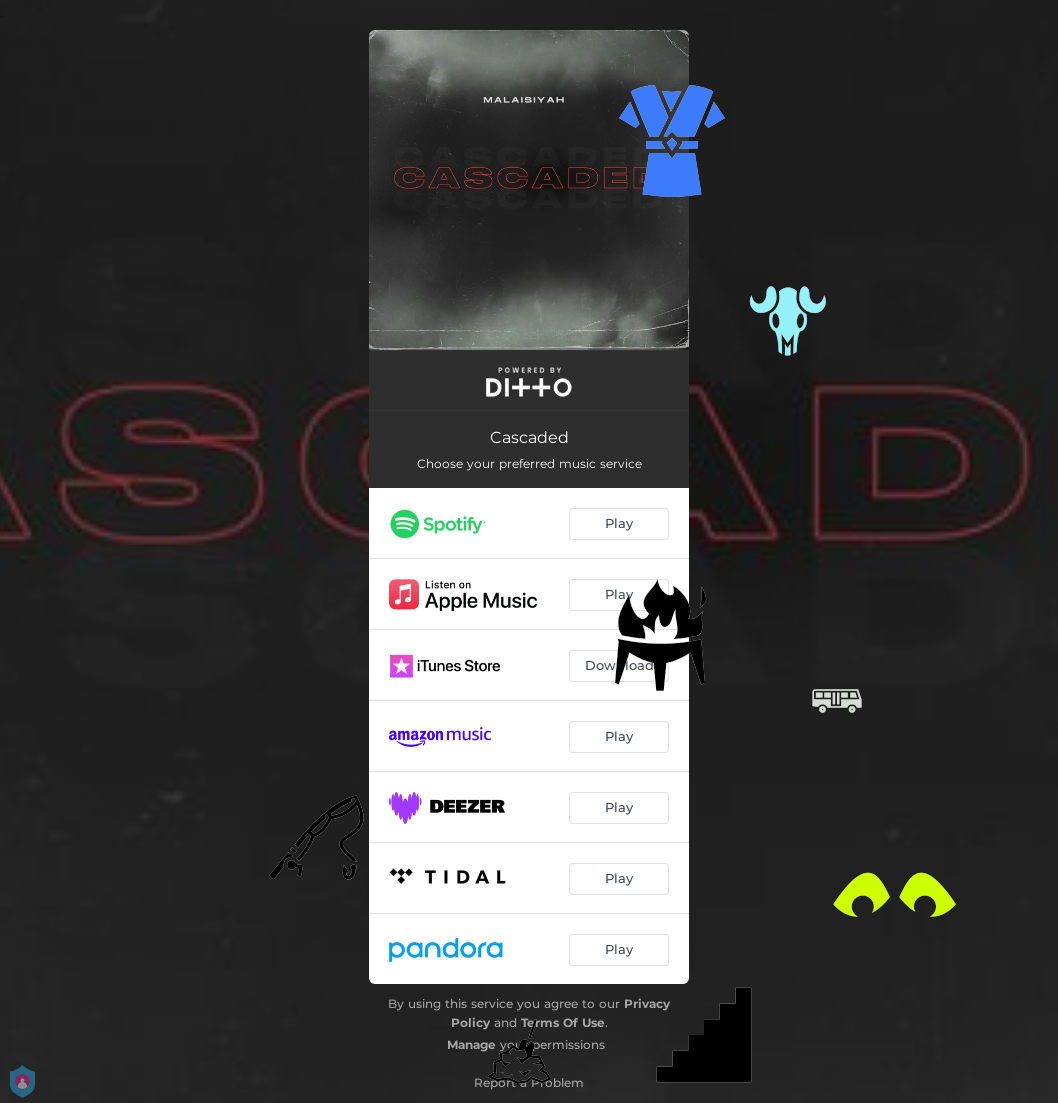 Image resolution: width=1058 pixels, height=1103 pixels. What do you see at coordinates (660, 635) in the screenshot?
I see `indicates fire pit or outdoor heating element` at bounding box center [660, 635].